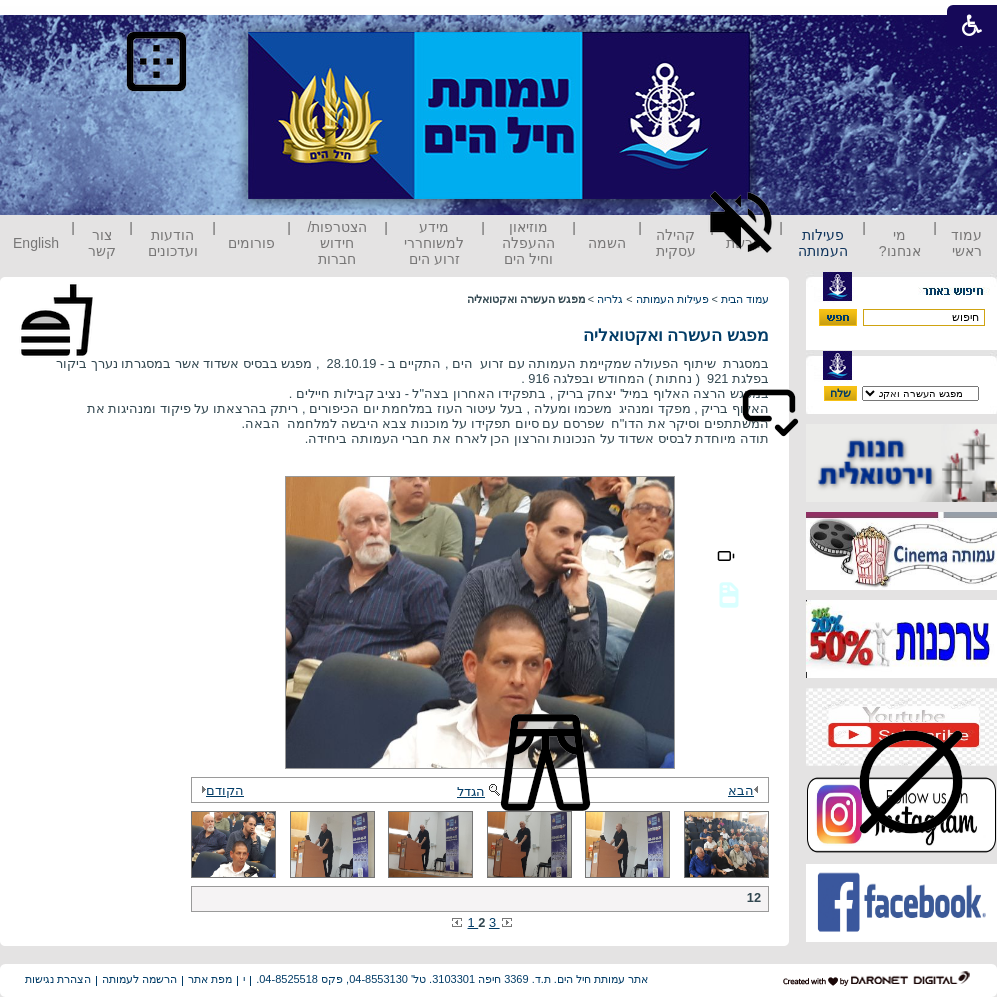  What do you see at coordinates (741, 222) in the screenshot?
I see `mute audio or sound` at bounding box center [741, 222].